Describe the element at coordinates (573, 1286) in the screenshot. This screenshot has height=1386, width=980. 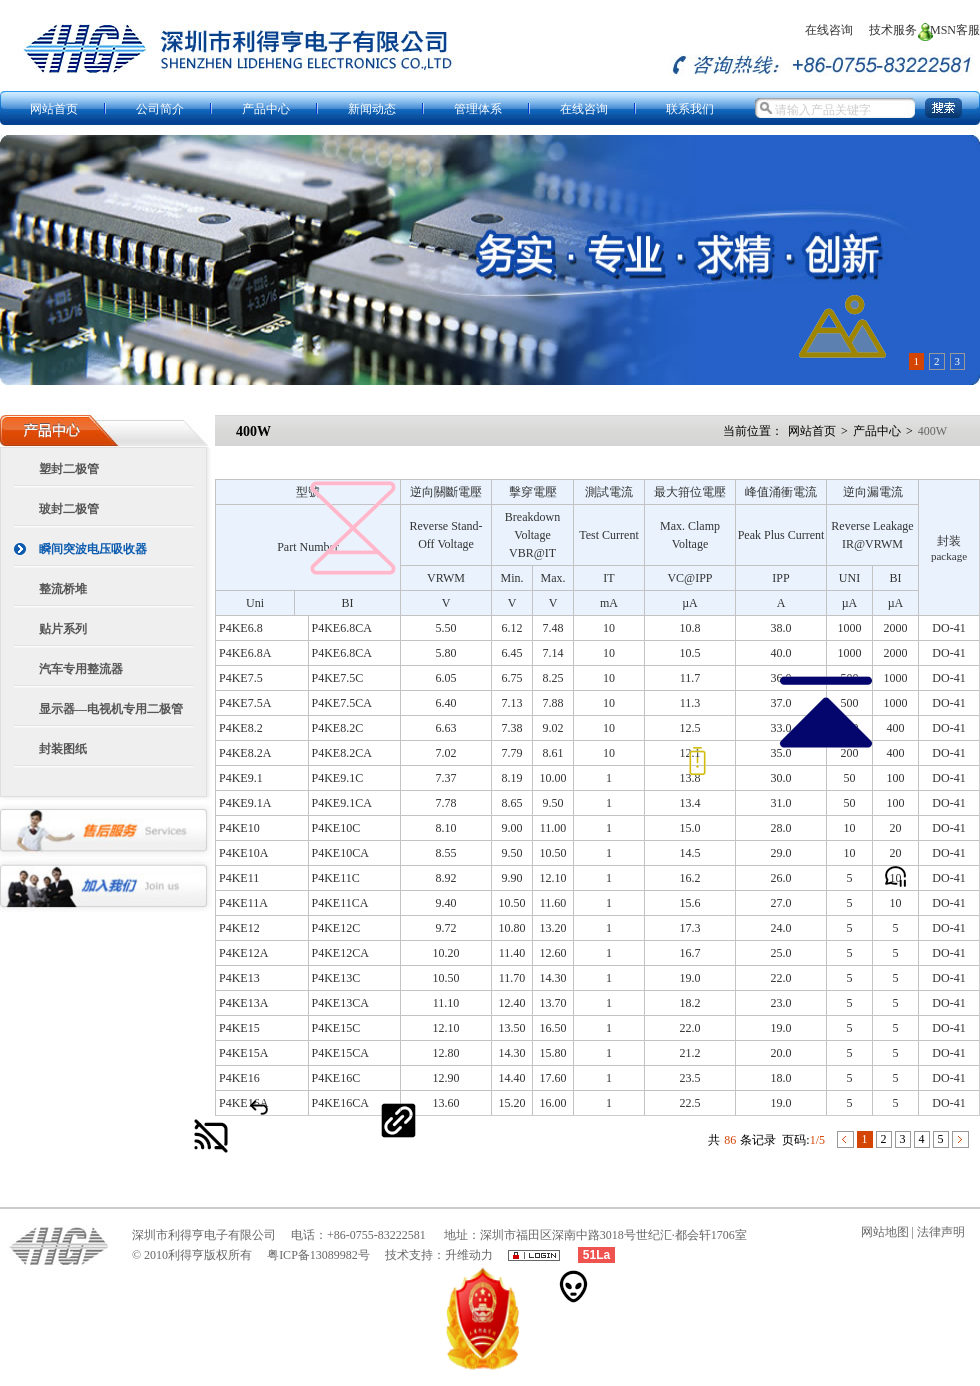
I see `view or access sci-fi themed content` at that location.